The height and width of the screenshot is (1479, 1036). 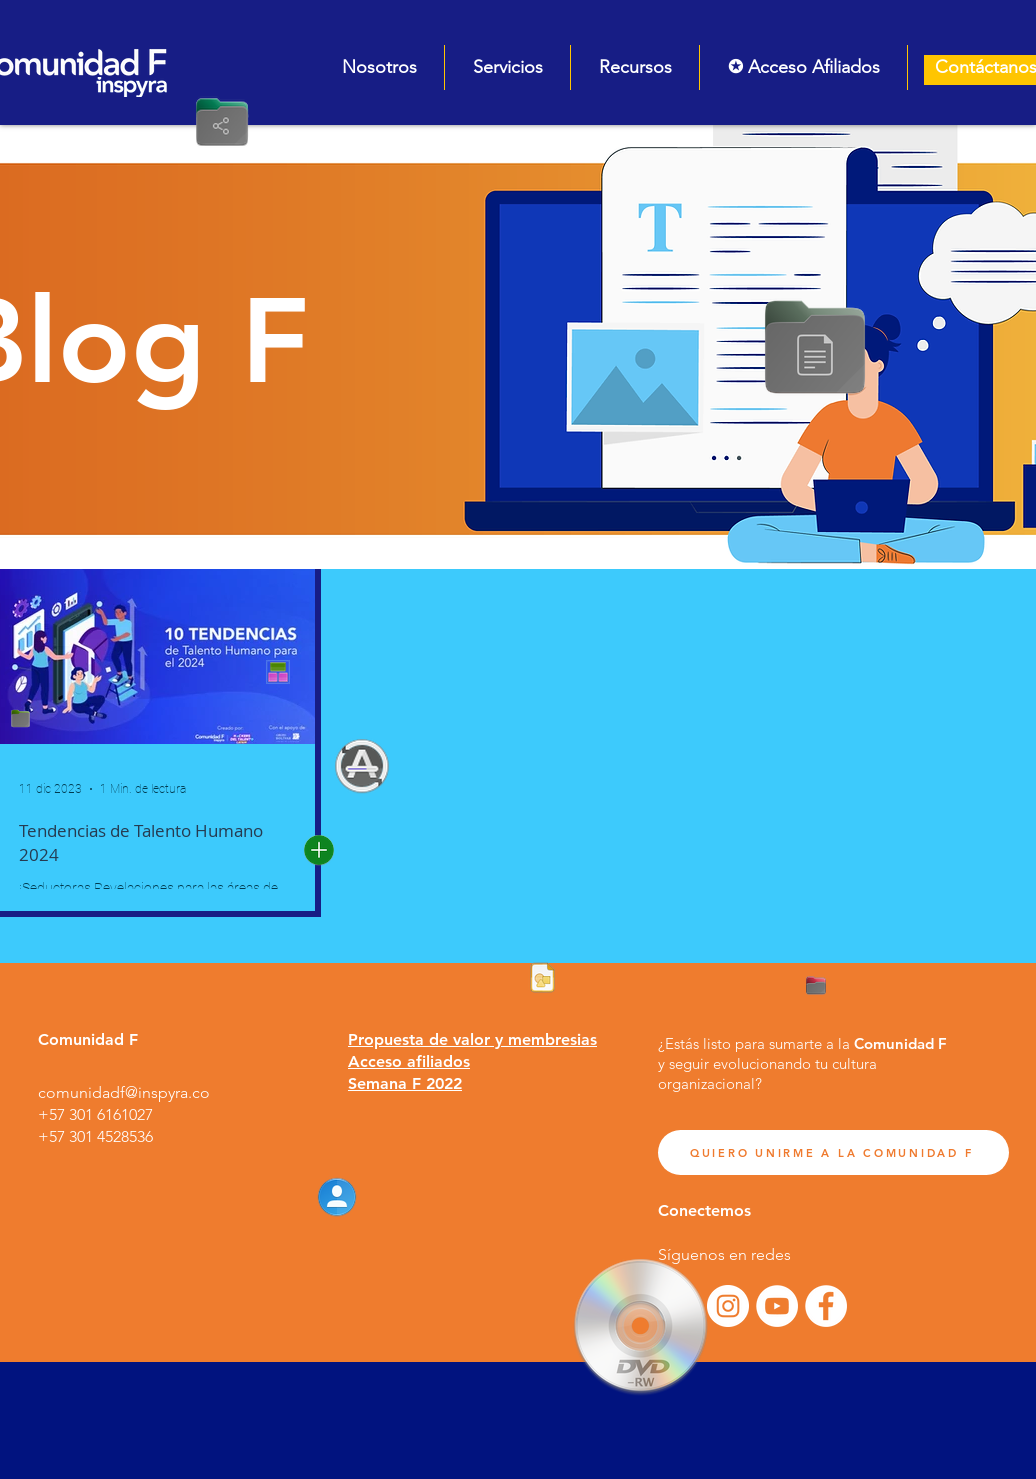 I want to click on add a new item or file, so click(x=319, y=850).